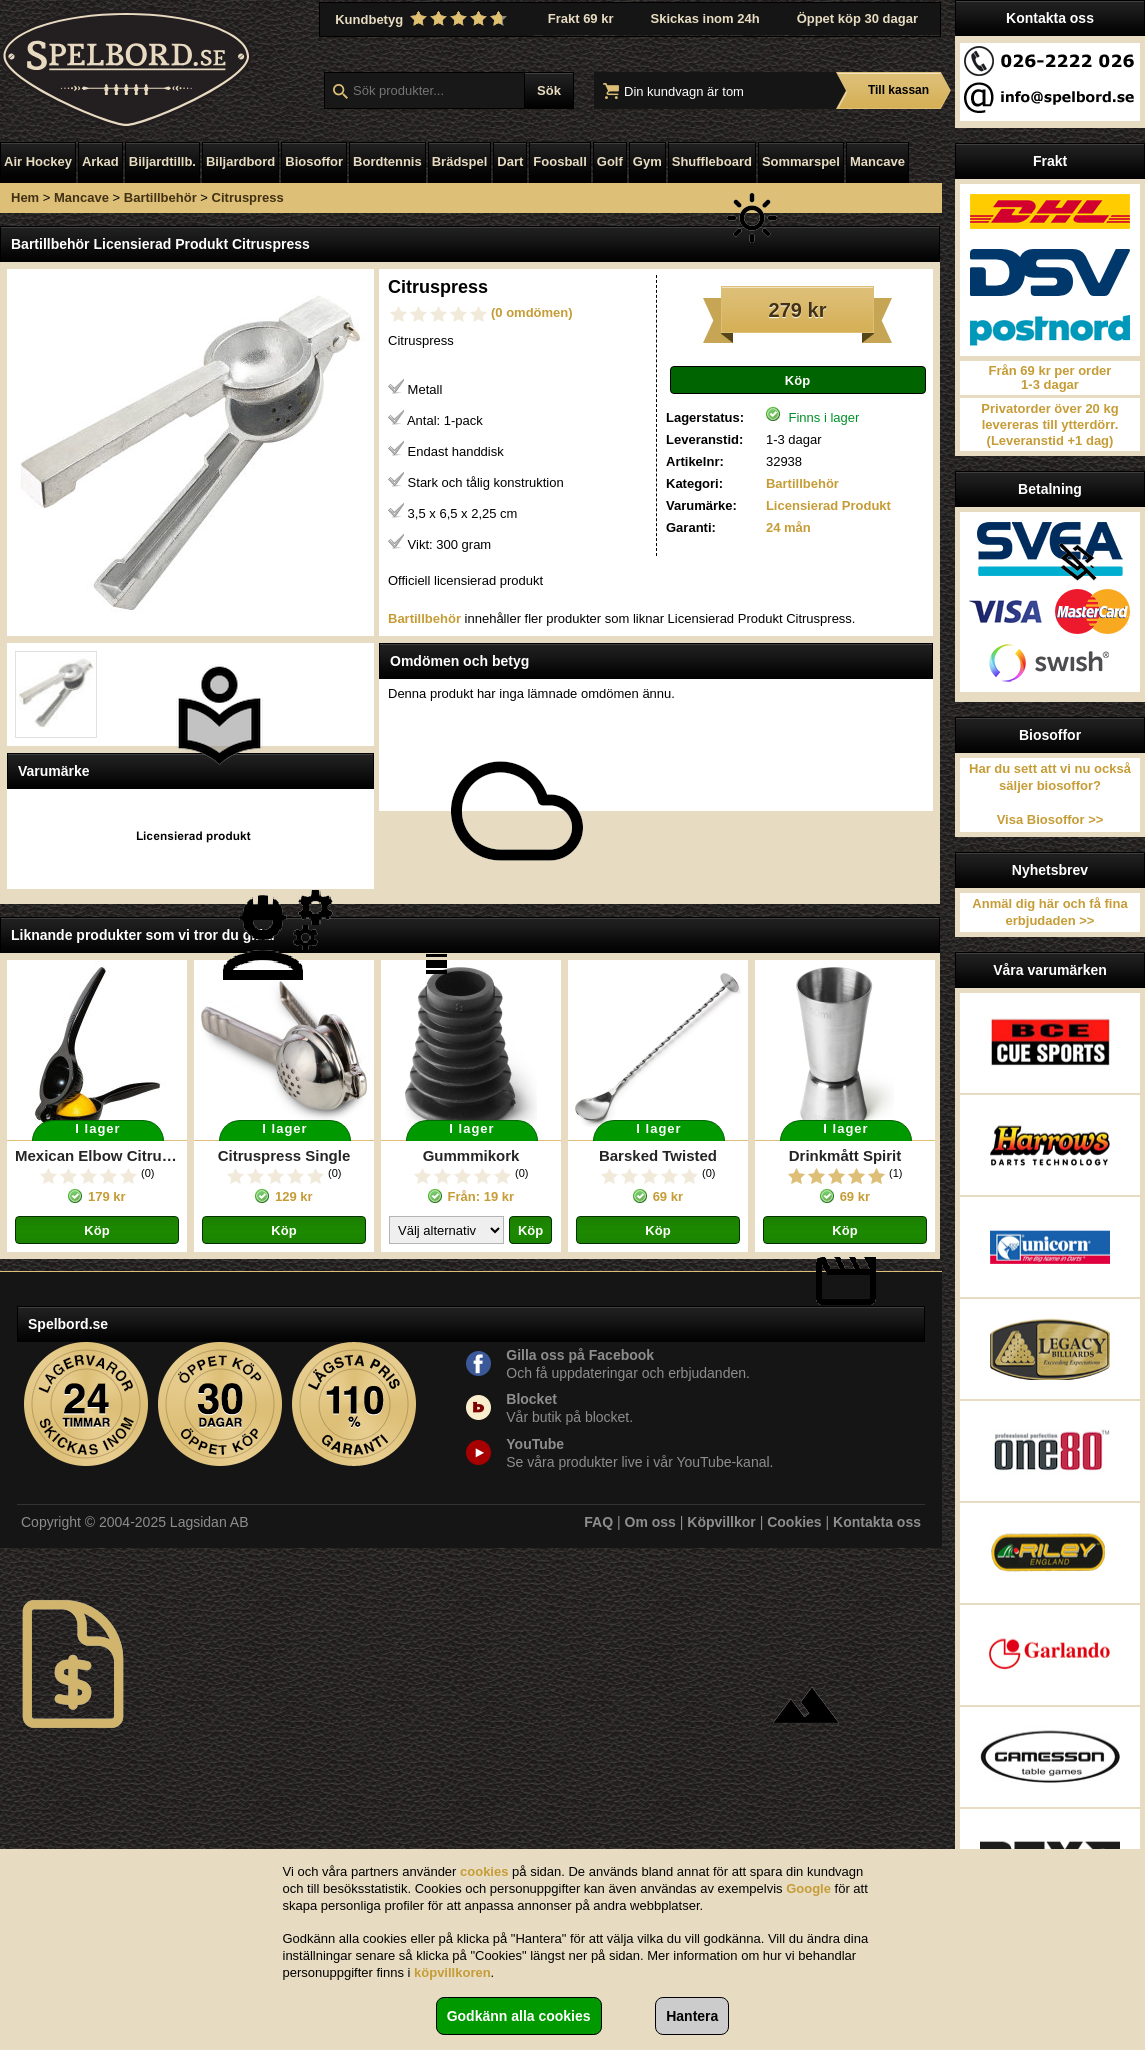 Image resolution: width=1145 pixels, height=2050 pixels. I want to click on create a new video or movie project, so click(846, 1281).